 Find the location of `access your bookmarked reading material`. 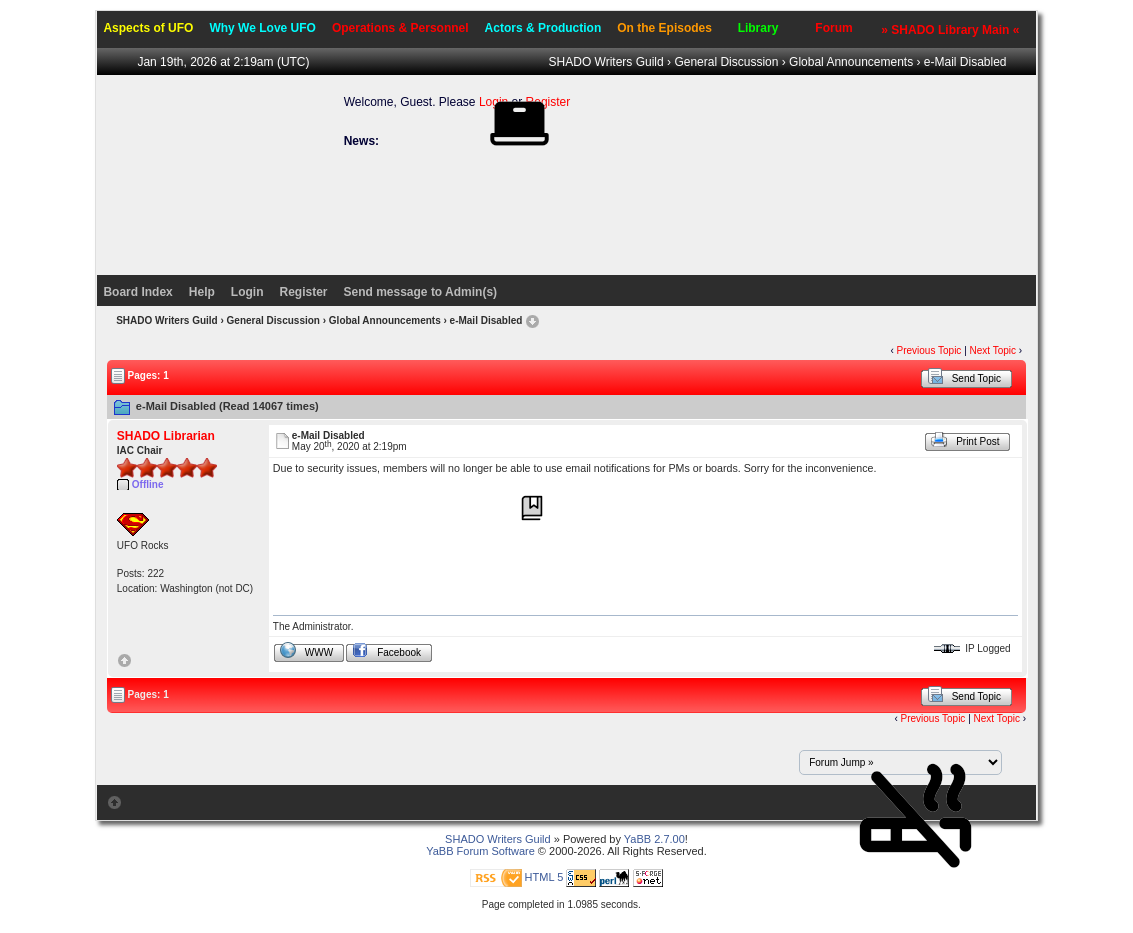

access your bookmarked reading material is located at coordinates (532, 508).